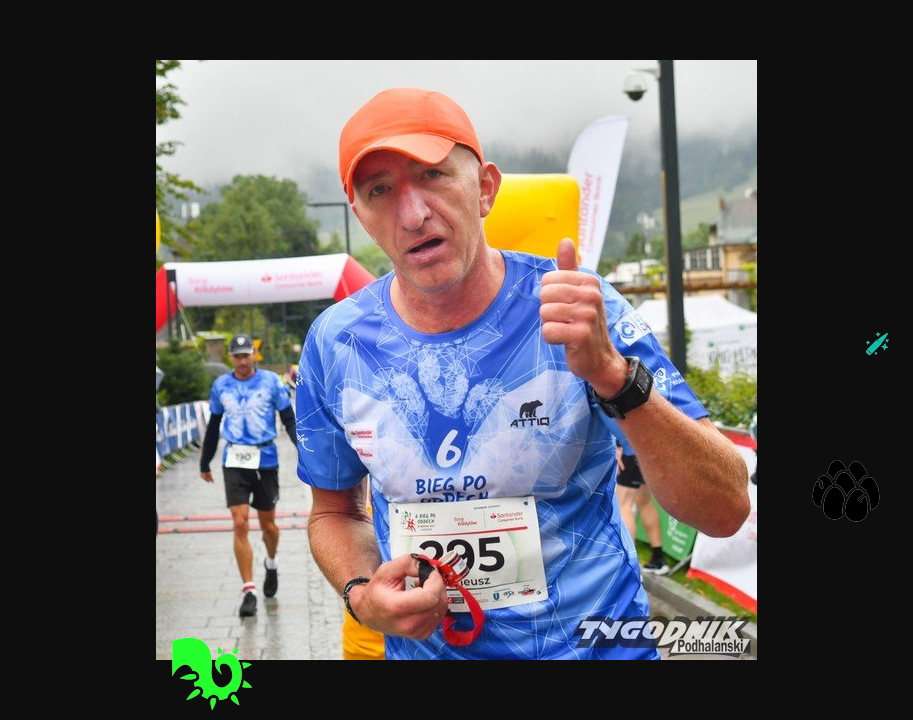  I want to click on indicates a nest or breeding area in gameplay, so click(846, 491).